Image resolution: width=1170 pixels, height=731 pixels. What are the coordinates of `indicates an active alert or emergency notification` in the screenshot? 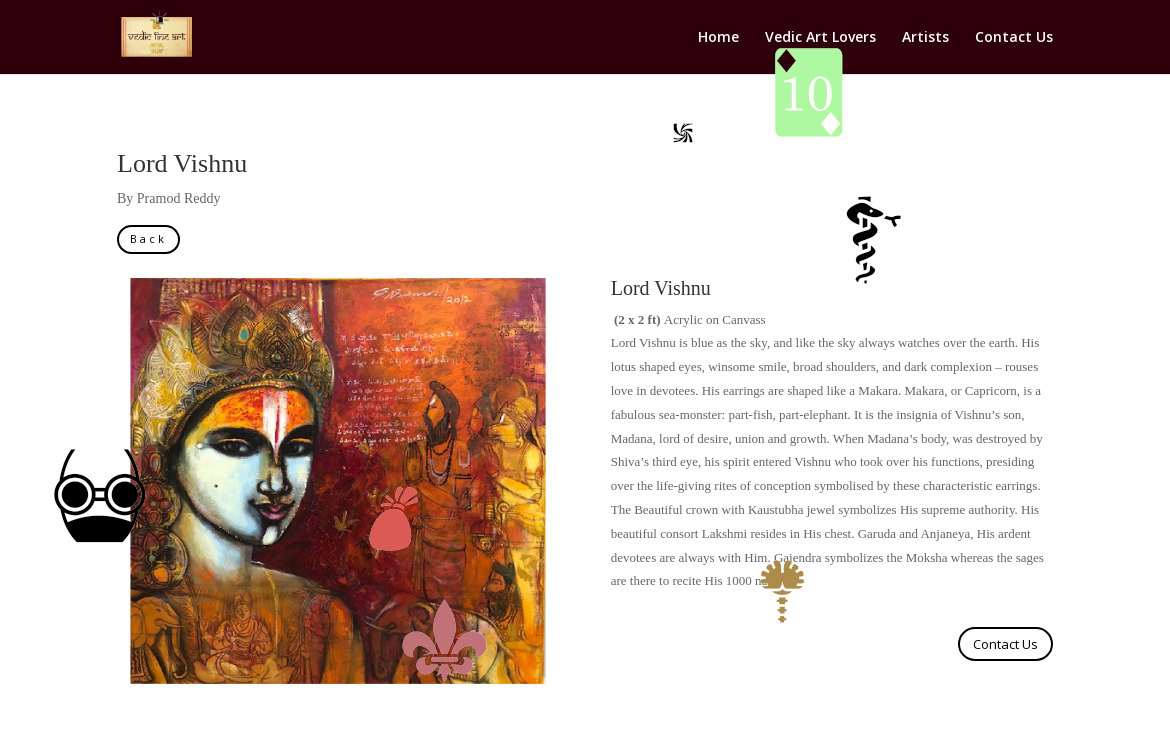 It's located at (159, 17).